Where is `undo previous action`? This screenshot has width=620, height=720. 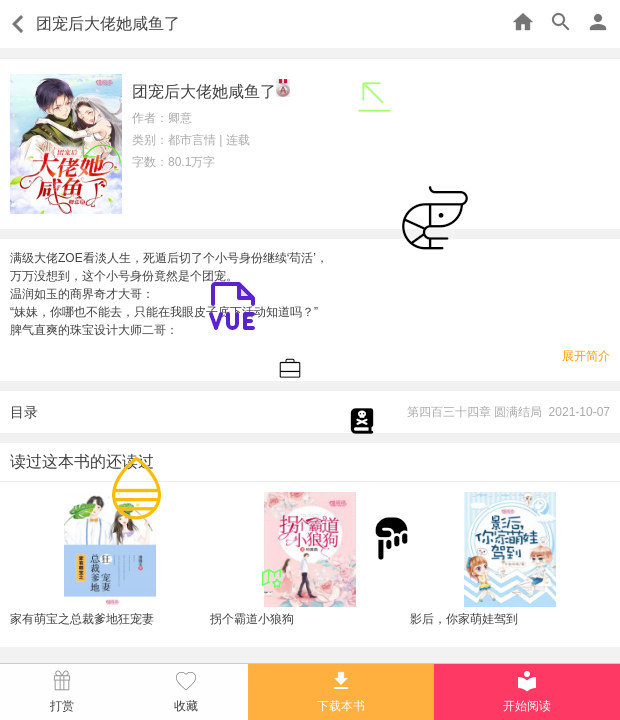
undo previous action is located at coordinates (102, 152).